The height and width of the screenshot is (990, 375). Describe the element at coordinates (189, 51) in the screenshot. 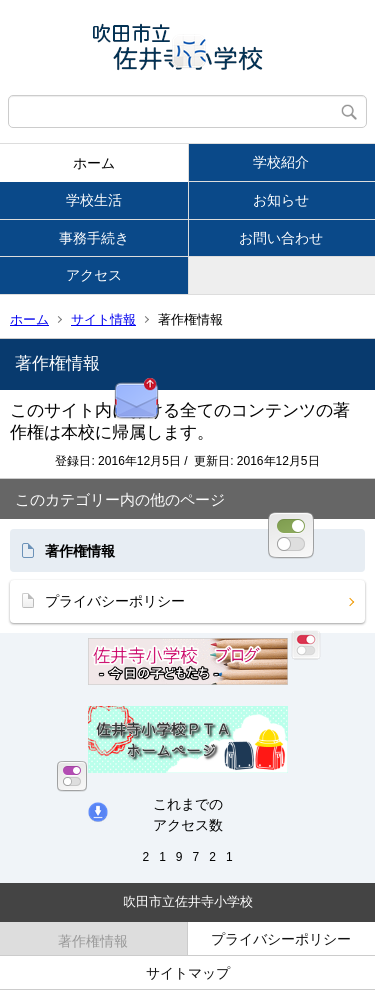

I see `launch gnome taquin sliding puzzle game` at that location.